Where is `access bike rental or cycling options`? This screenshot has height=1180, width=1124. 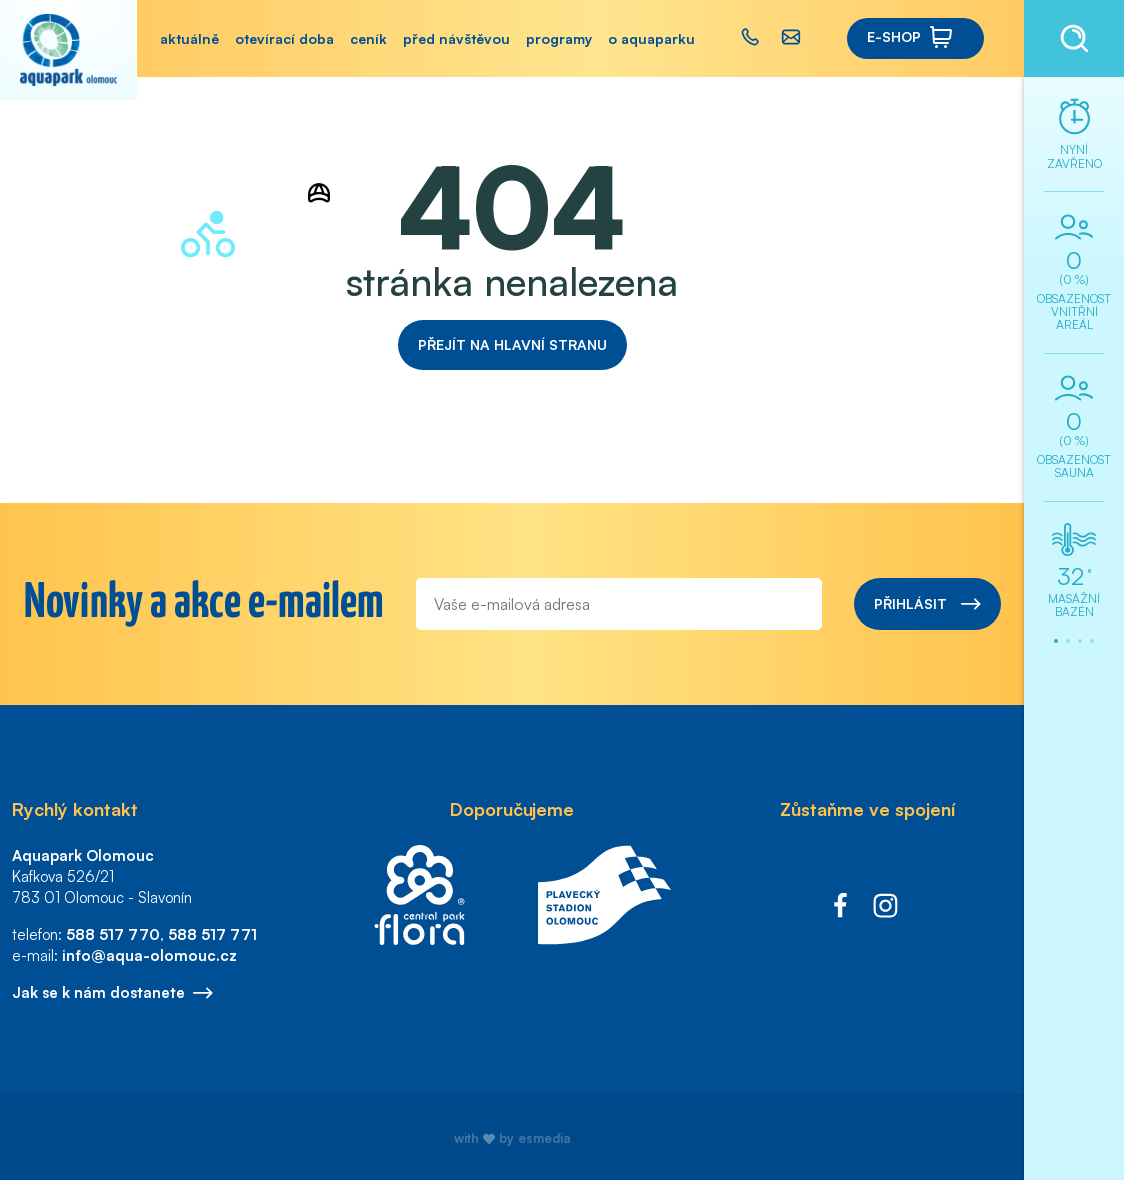
access bike rental or cycling options is located at coordinates (208, 236).